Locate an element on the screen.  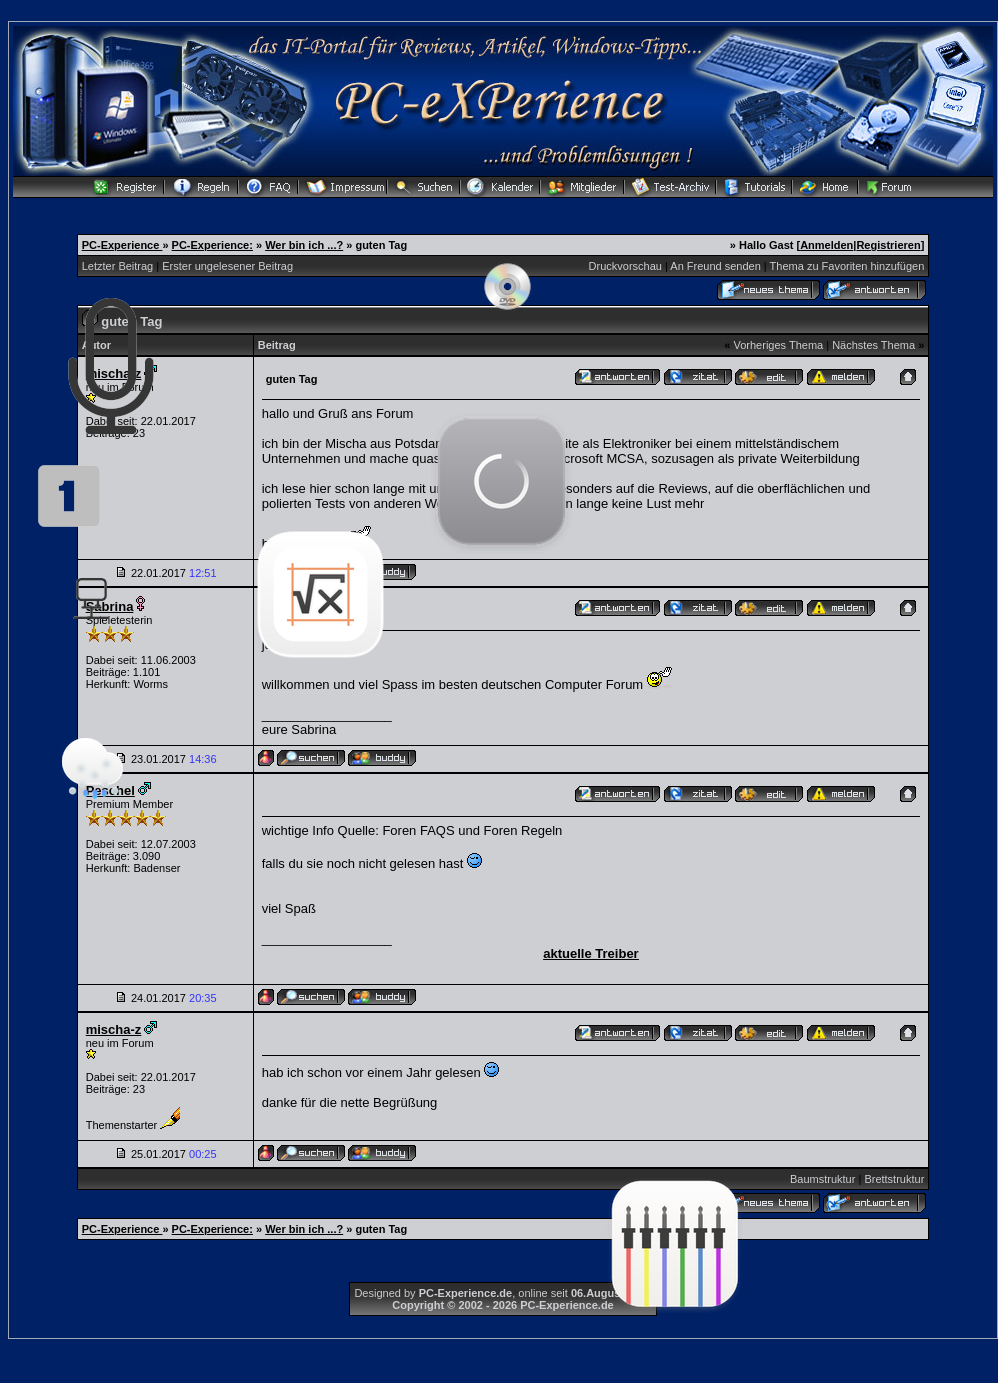
wiki document file type is located at coordinates (127, 99).